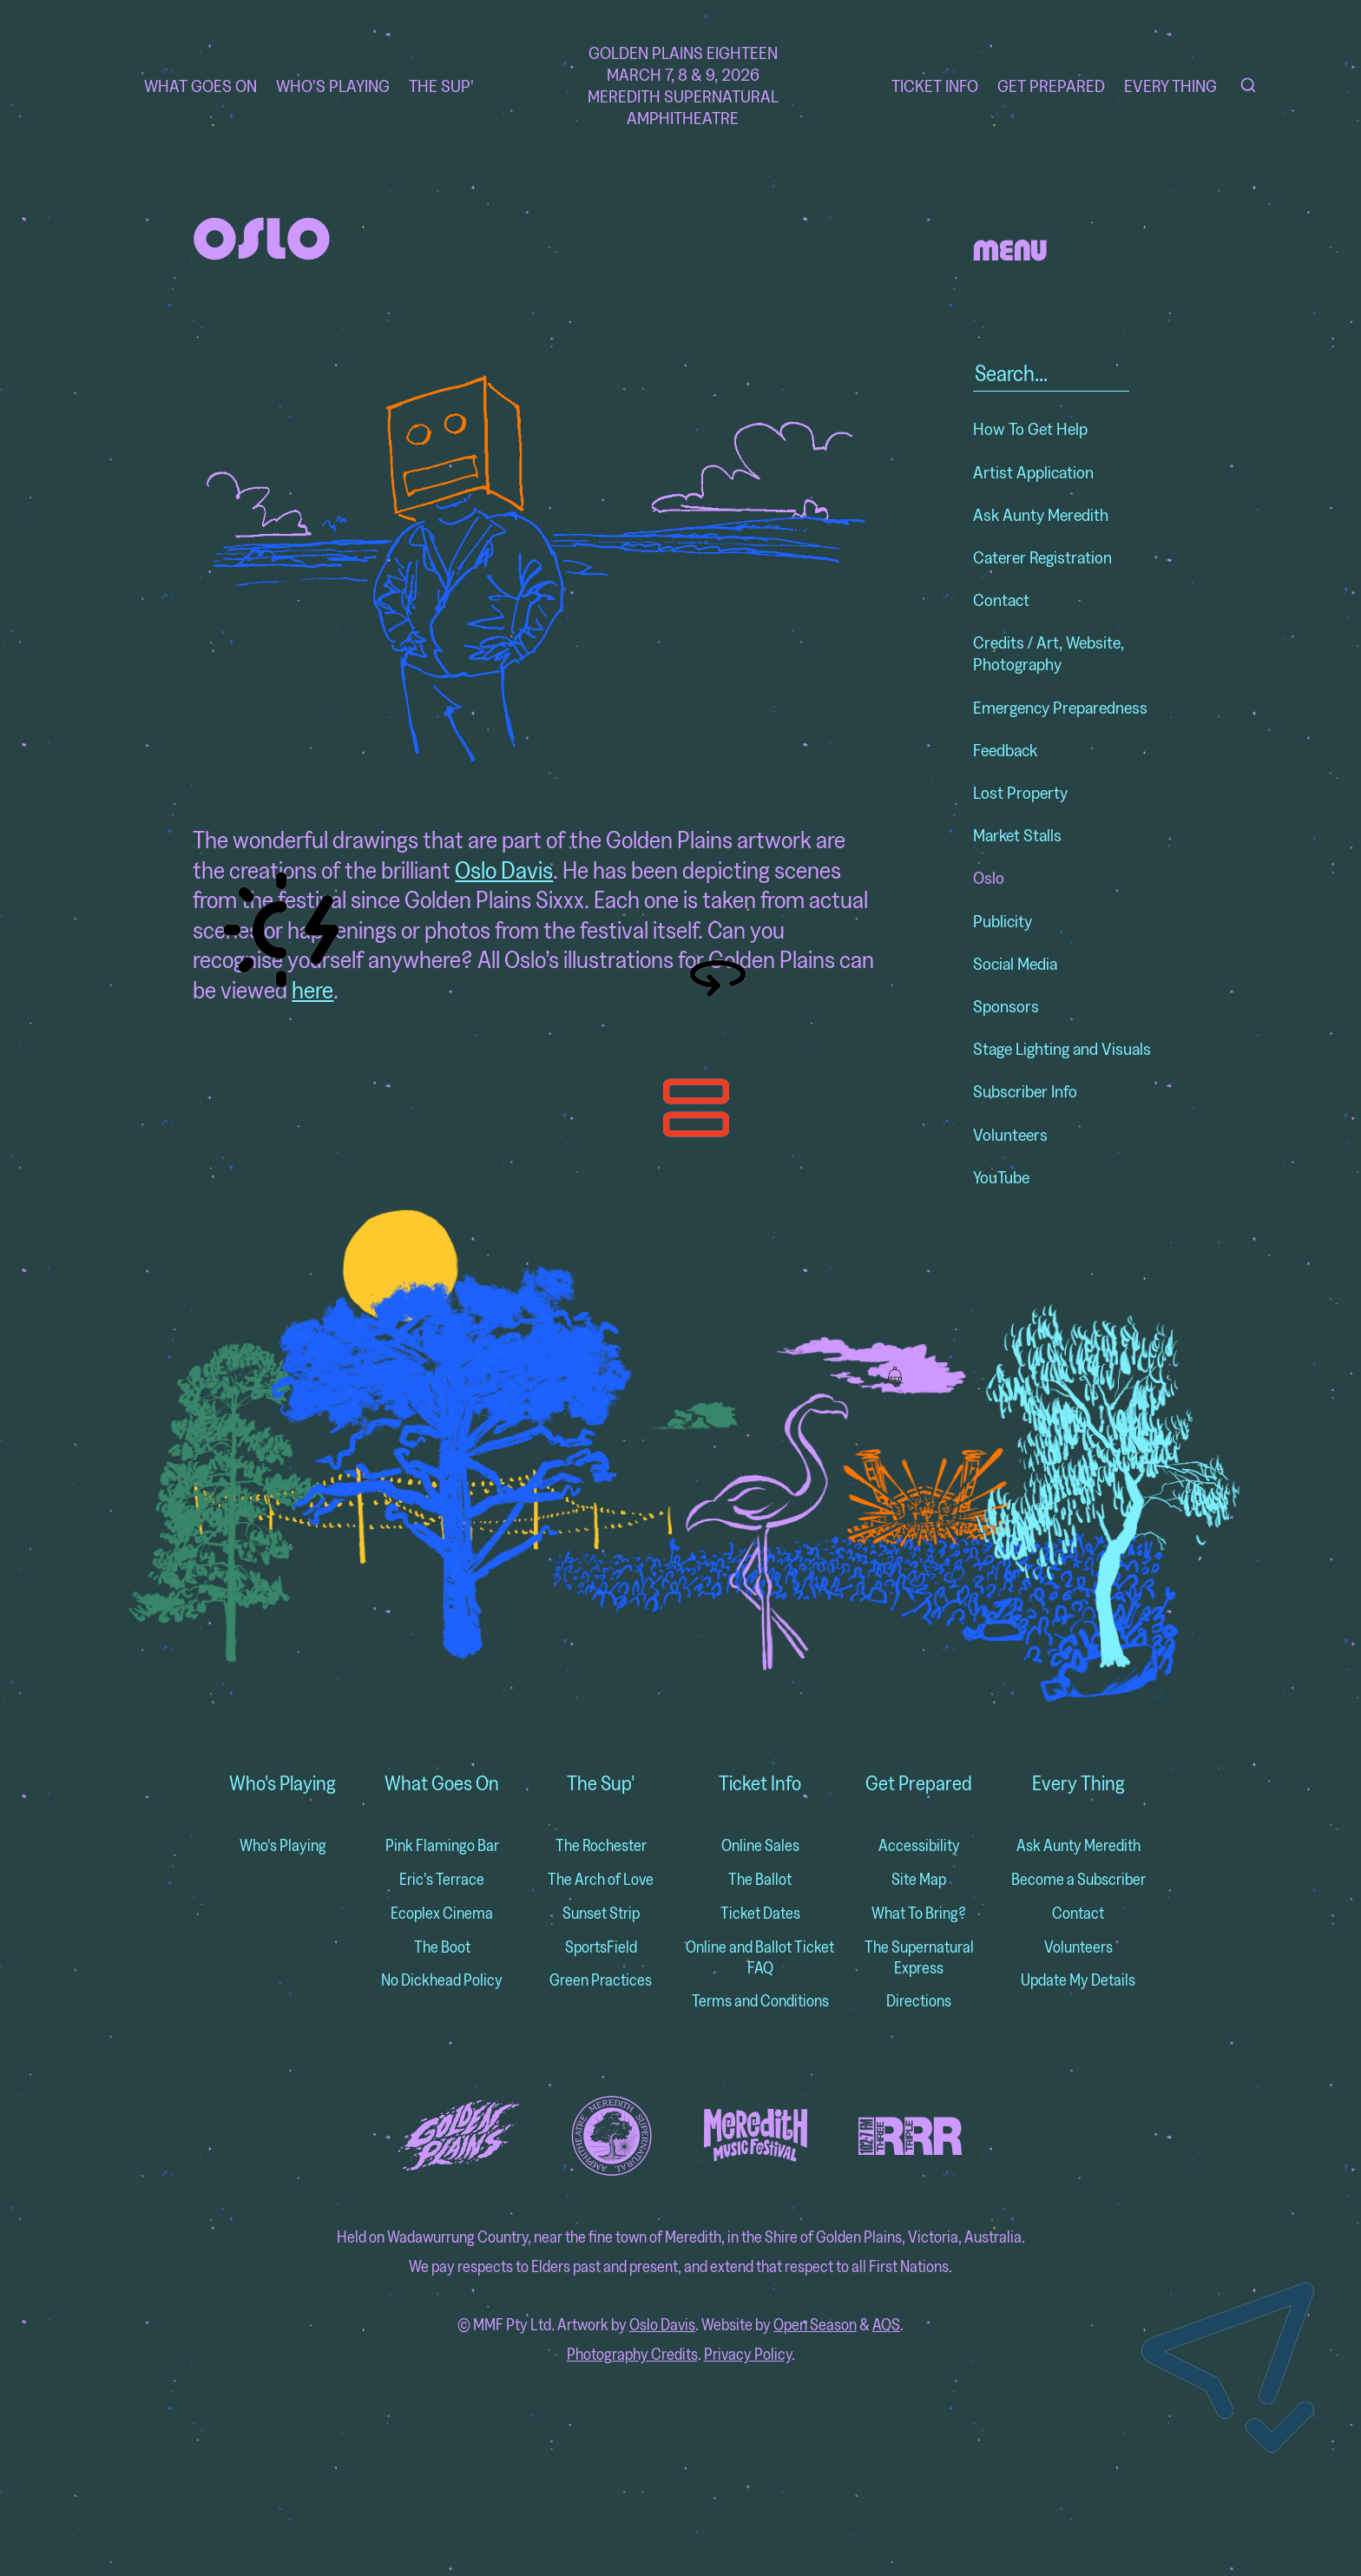  Describe the element at coordinates (696, 1108) in the screenshot. I see `switch to row layout view` at that location.